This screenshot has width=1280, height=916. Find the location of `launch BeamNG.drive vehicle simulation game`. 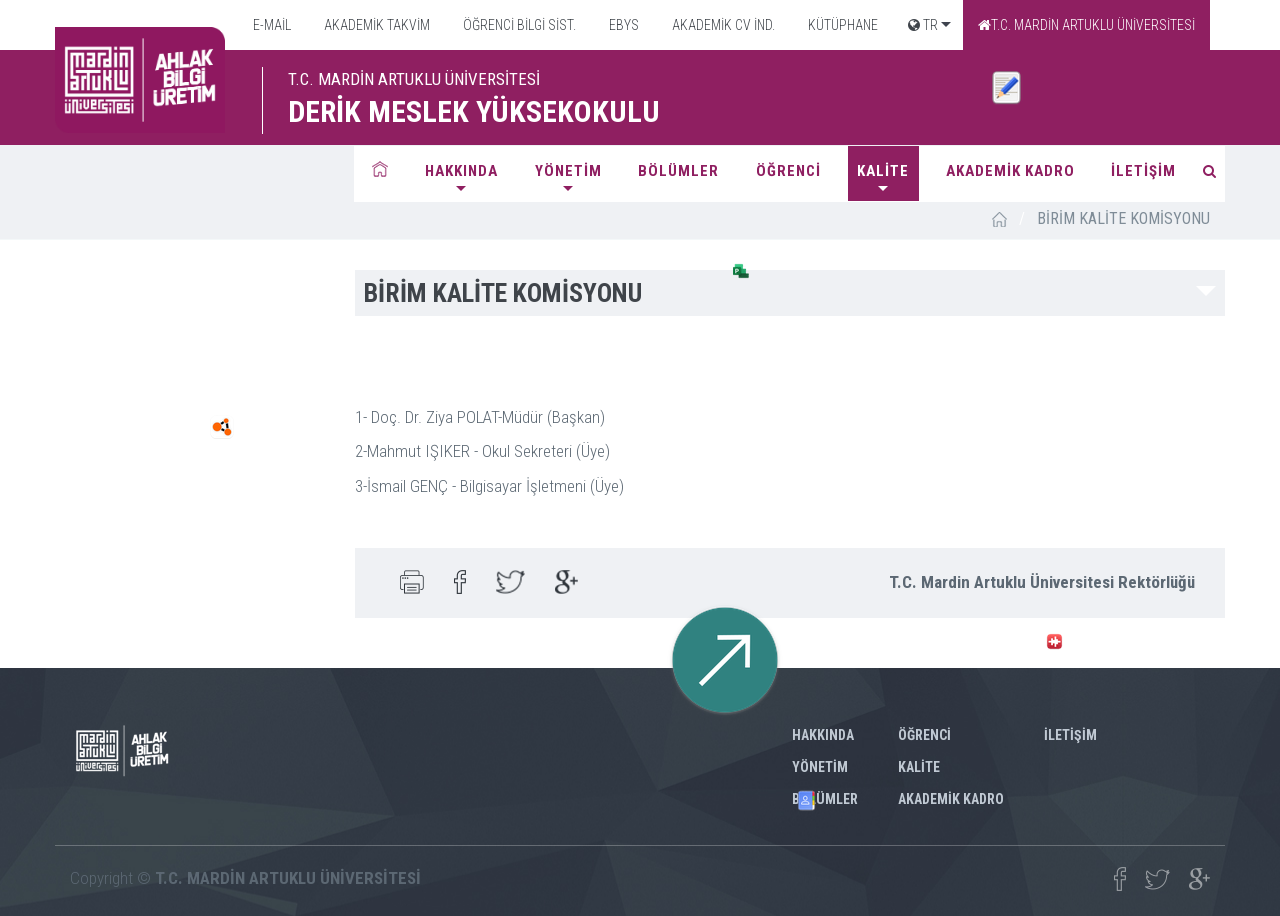

launch BeamNG.drive vehicle simulation game is located at coordinates (222, 427).